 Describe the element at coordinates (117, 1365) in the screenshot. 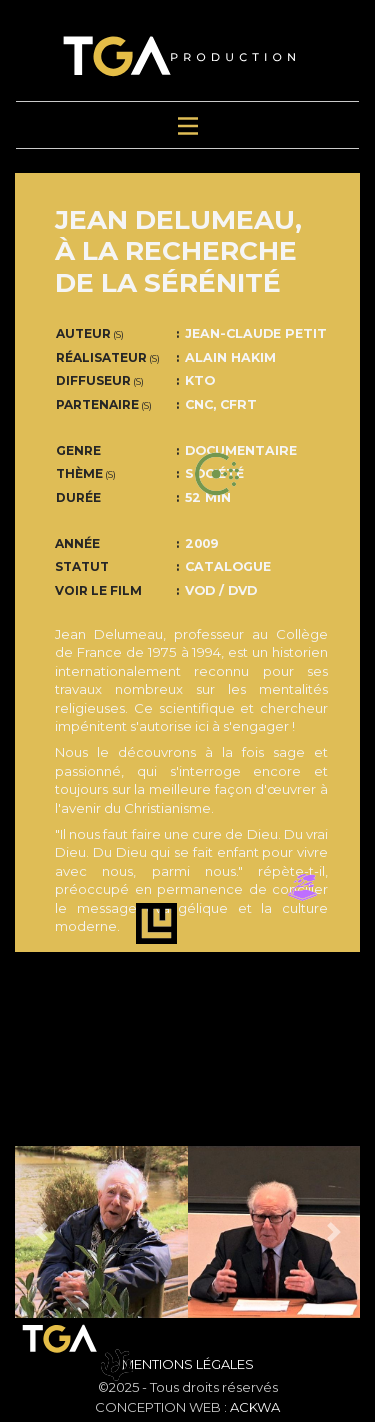

I see `open VSCodium application` at that location.